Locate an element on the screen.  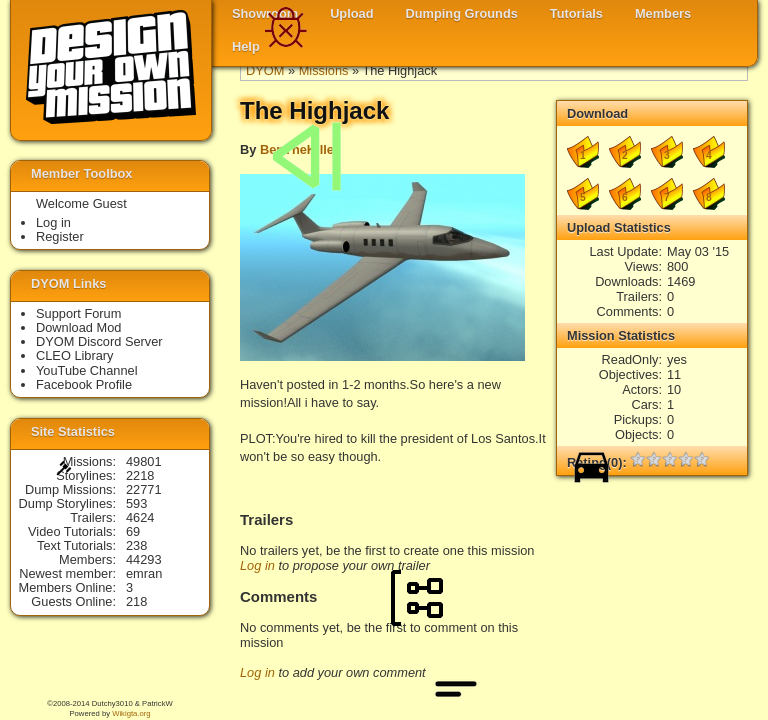
start debugging mode is located at coordinates (286, 28).